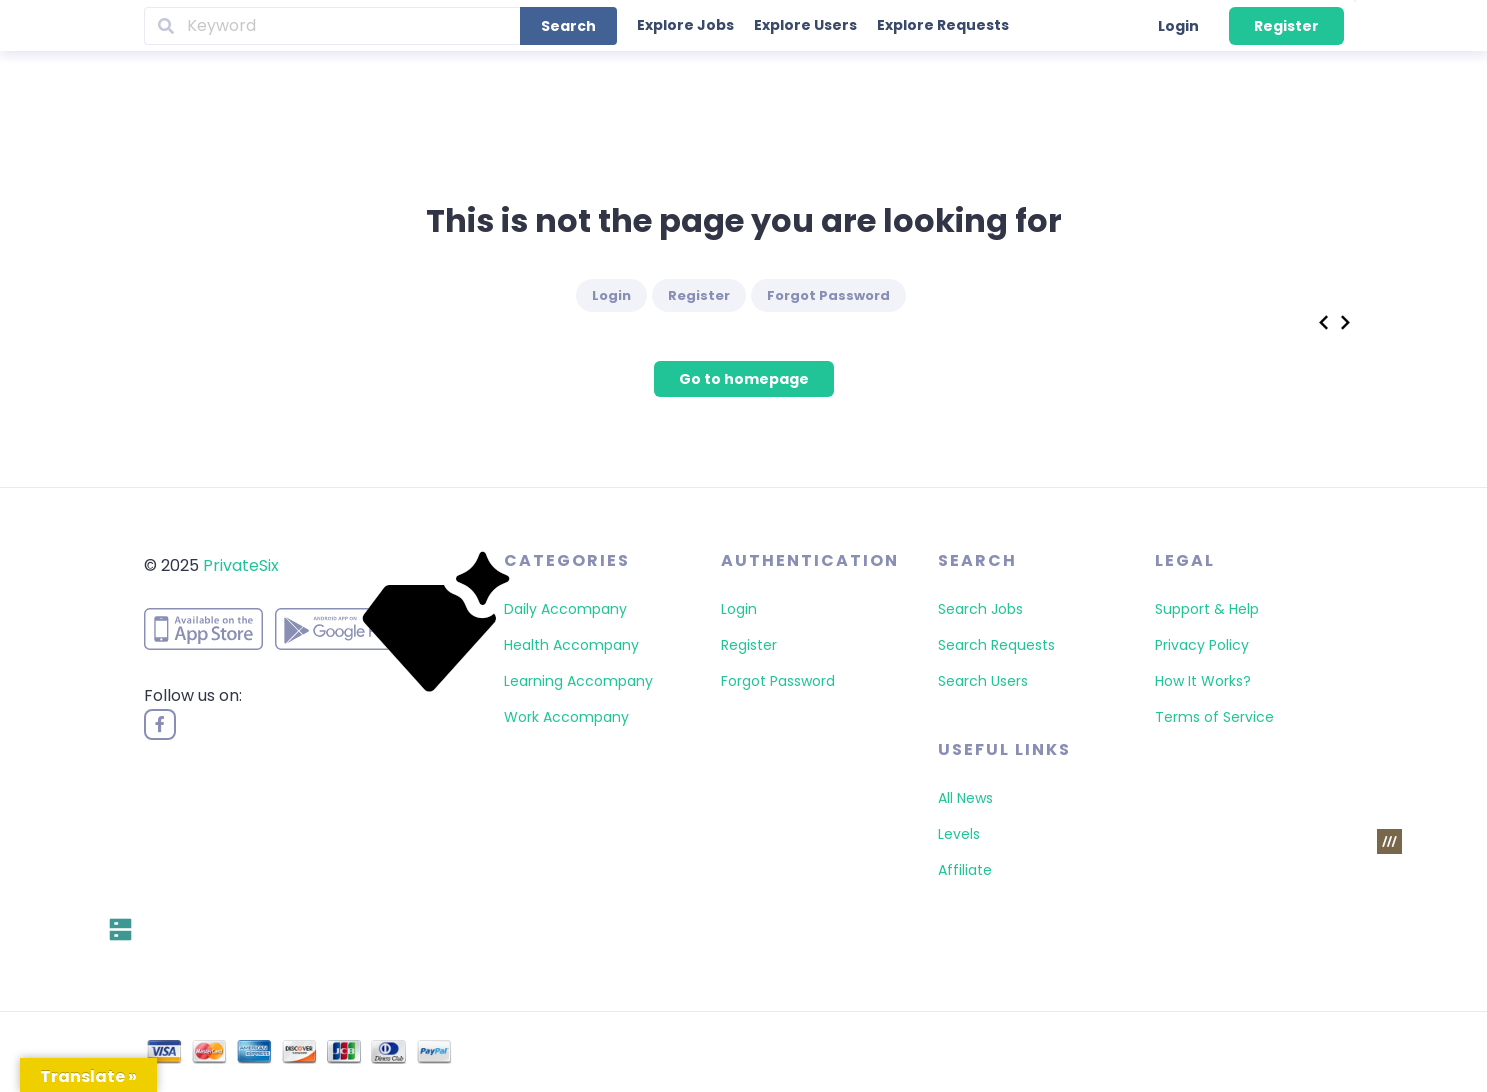 The image size is (1487, 1092). What do you see at coordinates (120, 929) in the screenshot?
I see `access server settings or management` at bounding box center [120, 929].